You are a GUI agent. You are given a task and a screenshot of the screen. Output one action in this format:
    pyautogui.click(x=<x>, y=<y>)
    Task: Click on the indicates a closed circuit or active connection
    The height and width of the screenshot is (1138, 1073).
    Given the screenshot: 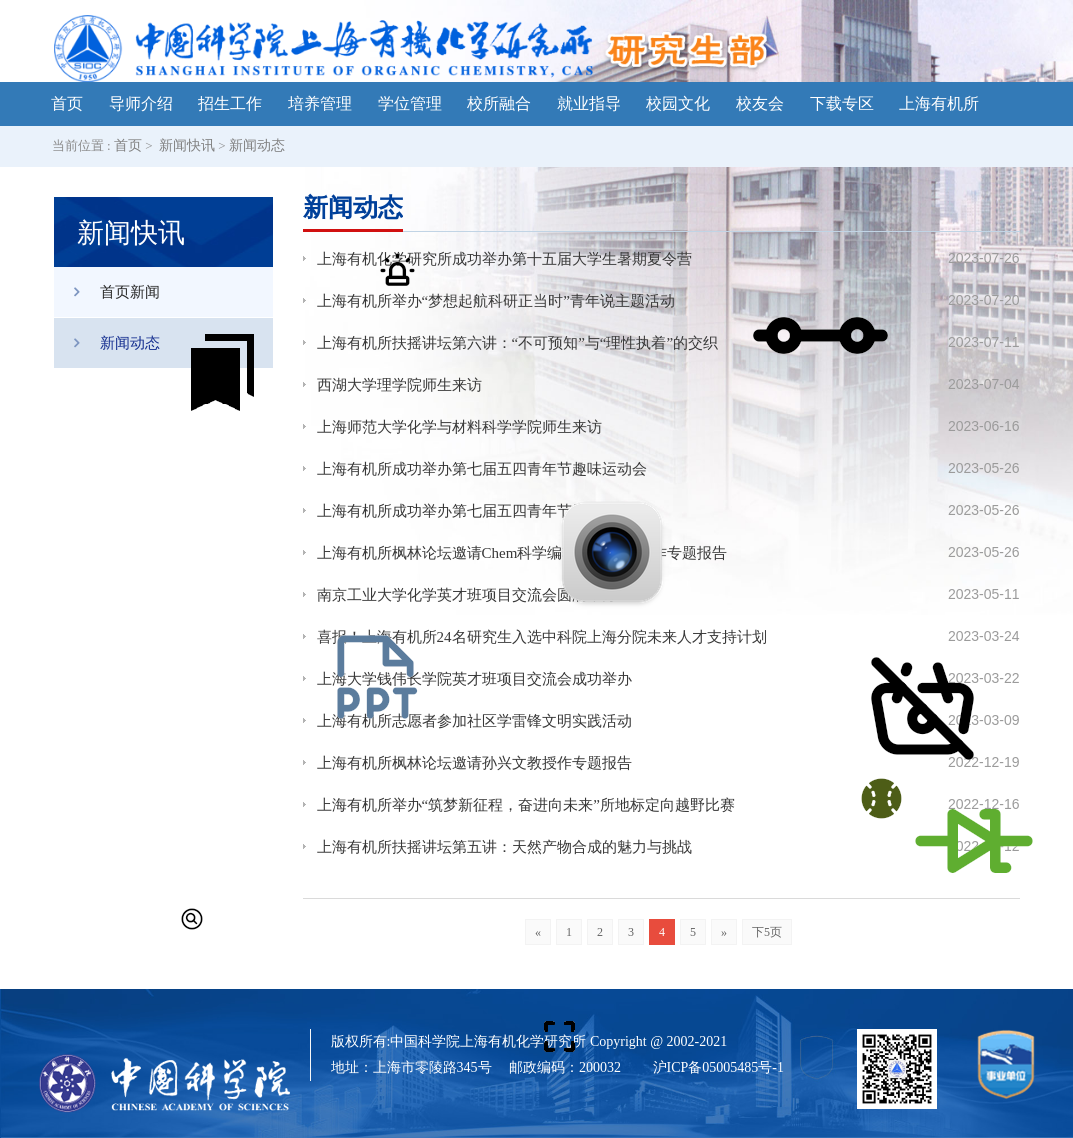 What is the action you would take?
    pyautogui.click(x=820, y=335)
    